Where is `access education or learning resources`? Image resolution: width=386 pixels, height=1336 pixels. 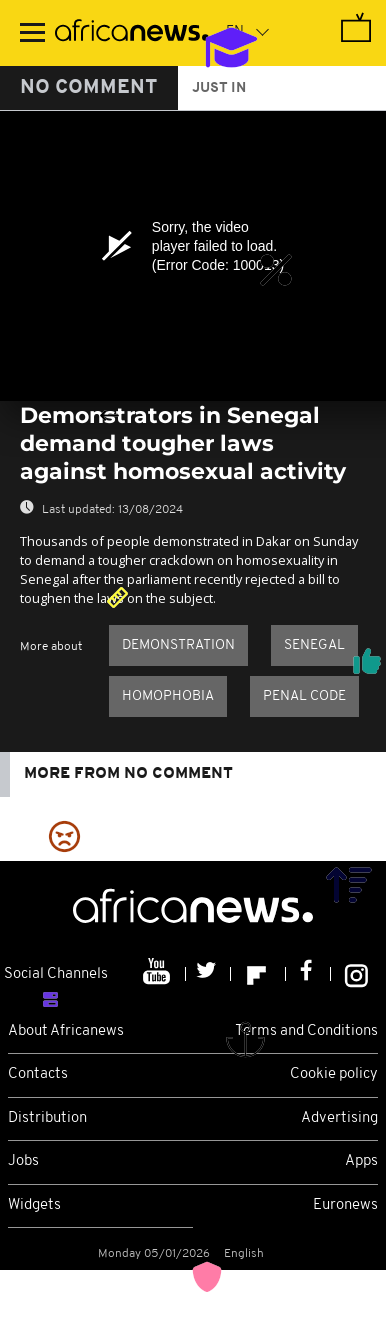 access education or learning resources is located at coordinates (231, 47).